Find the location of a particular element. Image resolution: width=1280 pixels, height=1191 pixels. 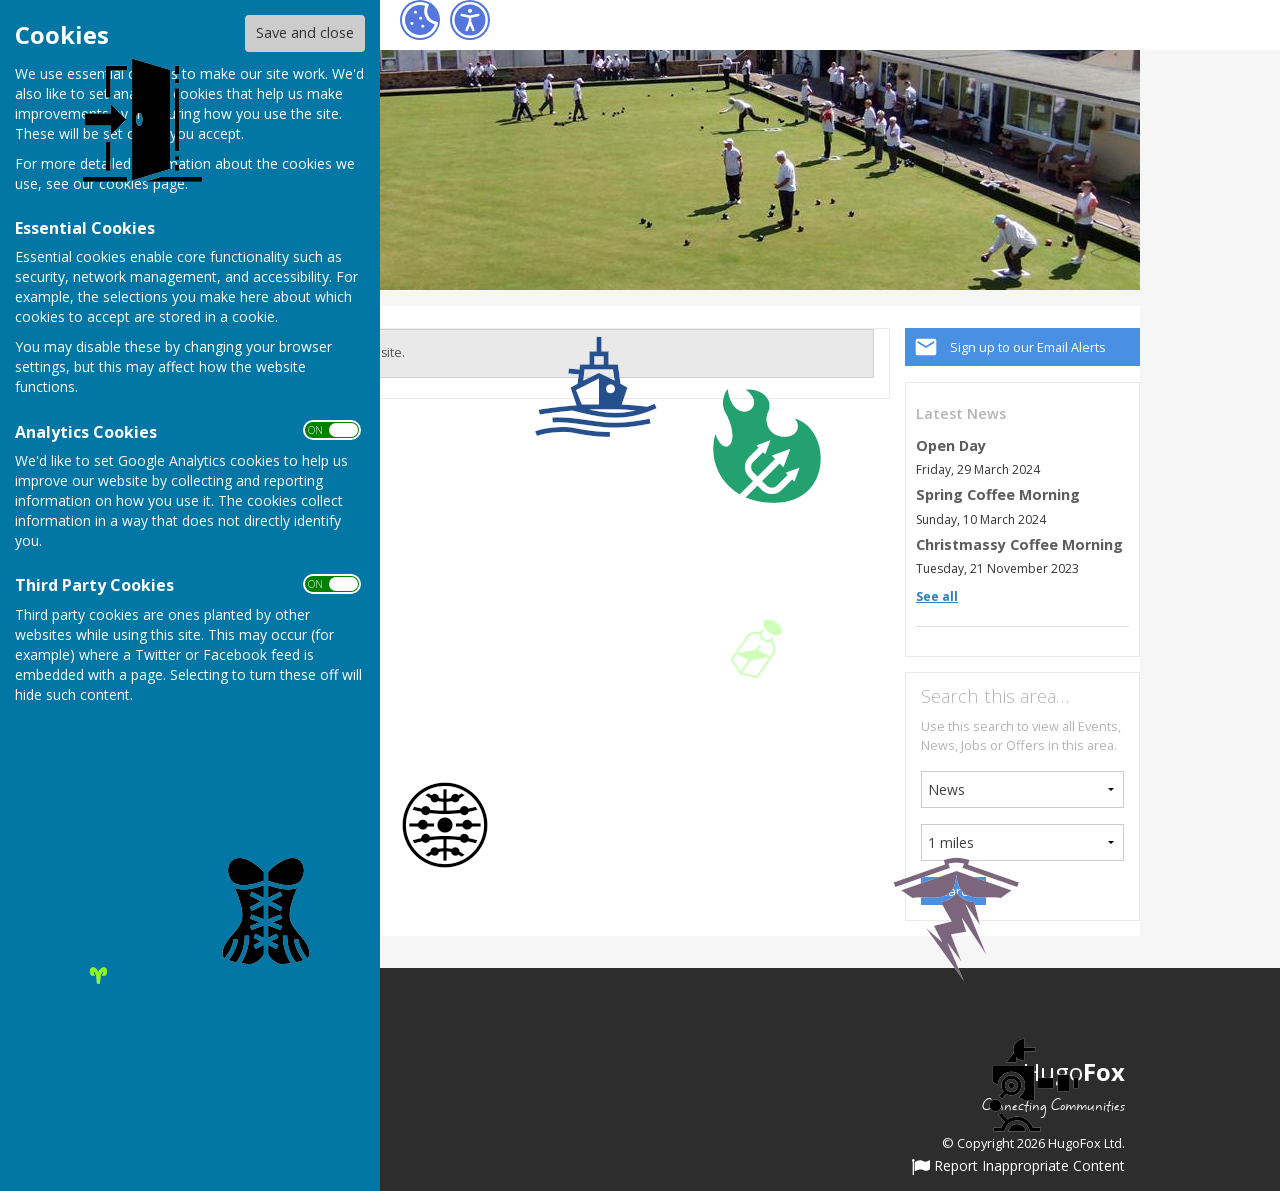

indicates aries zodiac sign is located at coordinates (98, 975).